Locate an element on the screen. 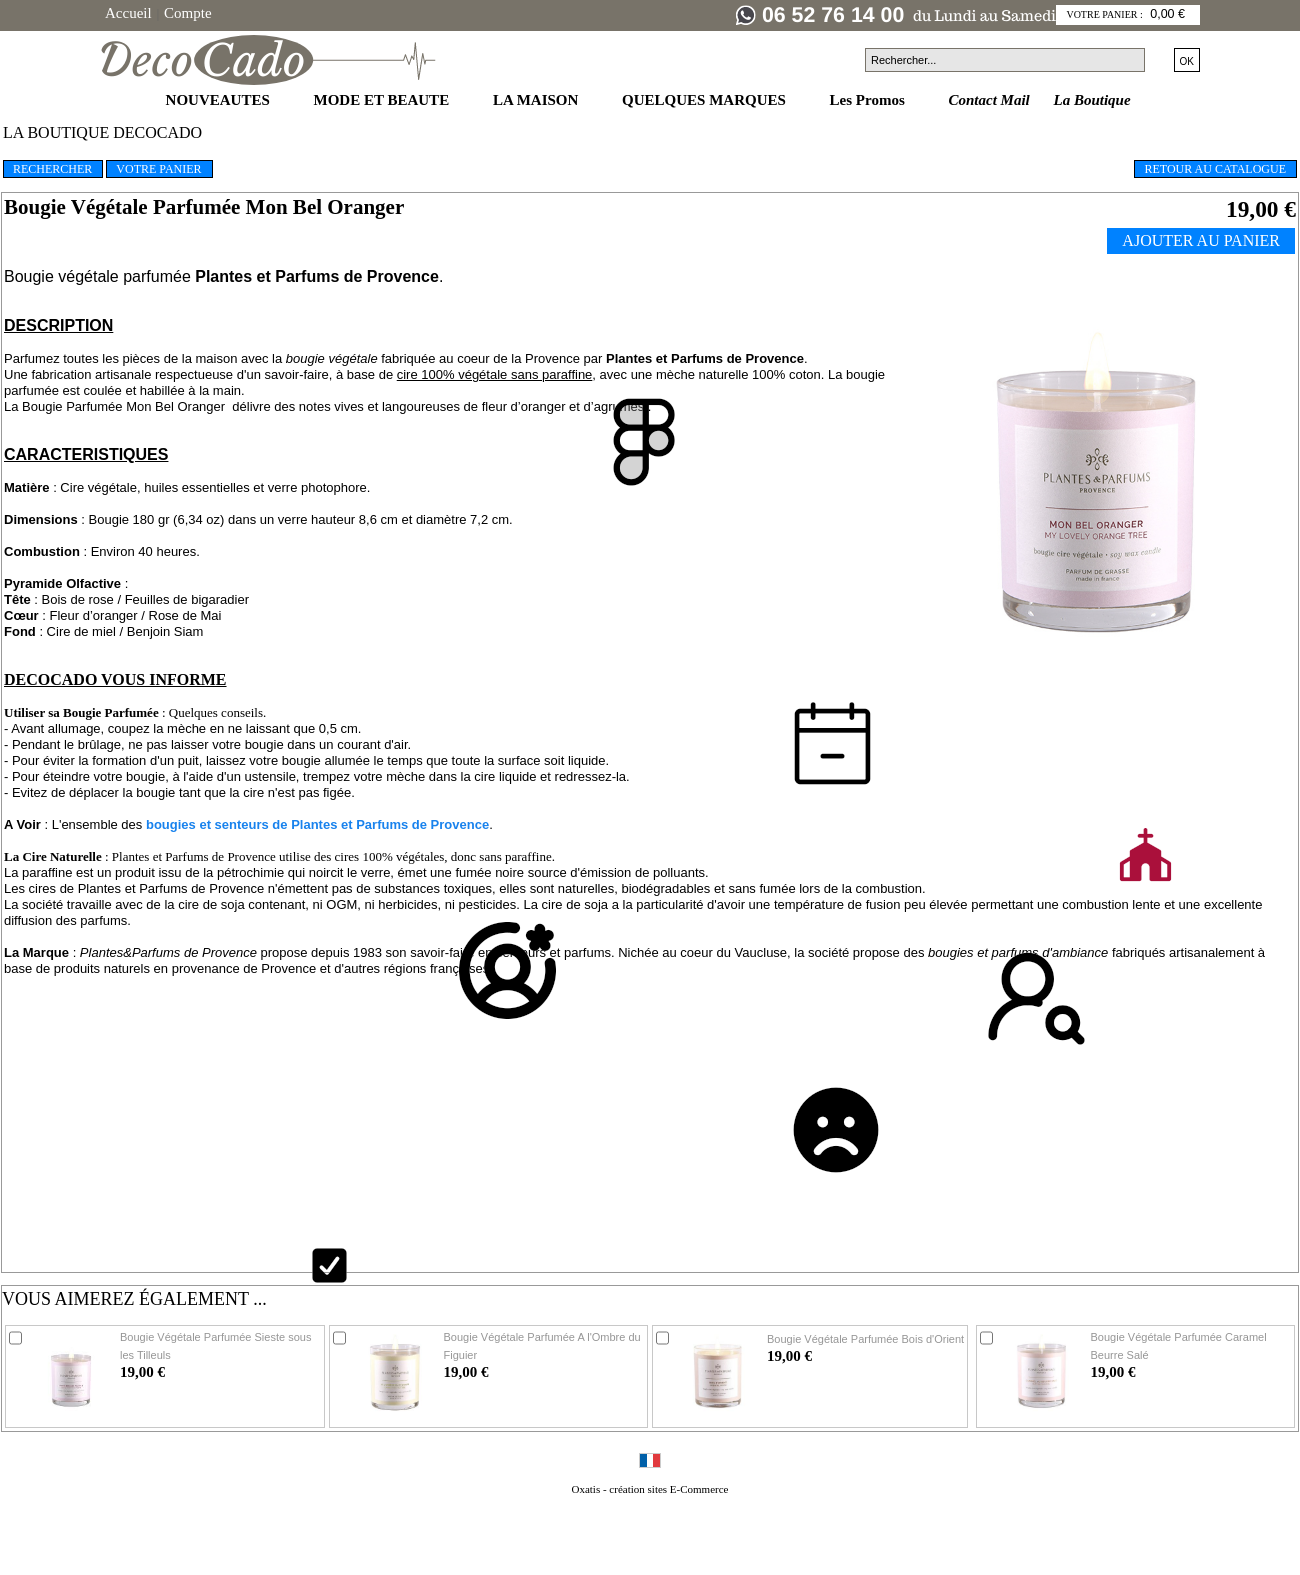 The image size is (1300, 1575). view nearby churches or places of worship is located at coordinates (1145, 857).